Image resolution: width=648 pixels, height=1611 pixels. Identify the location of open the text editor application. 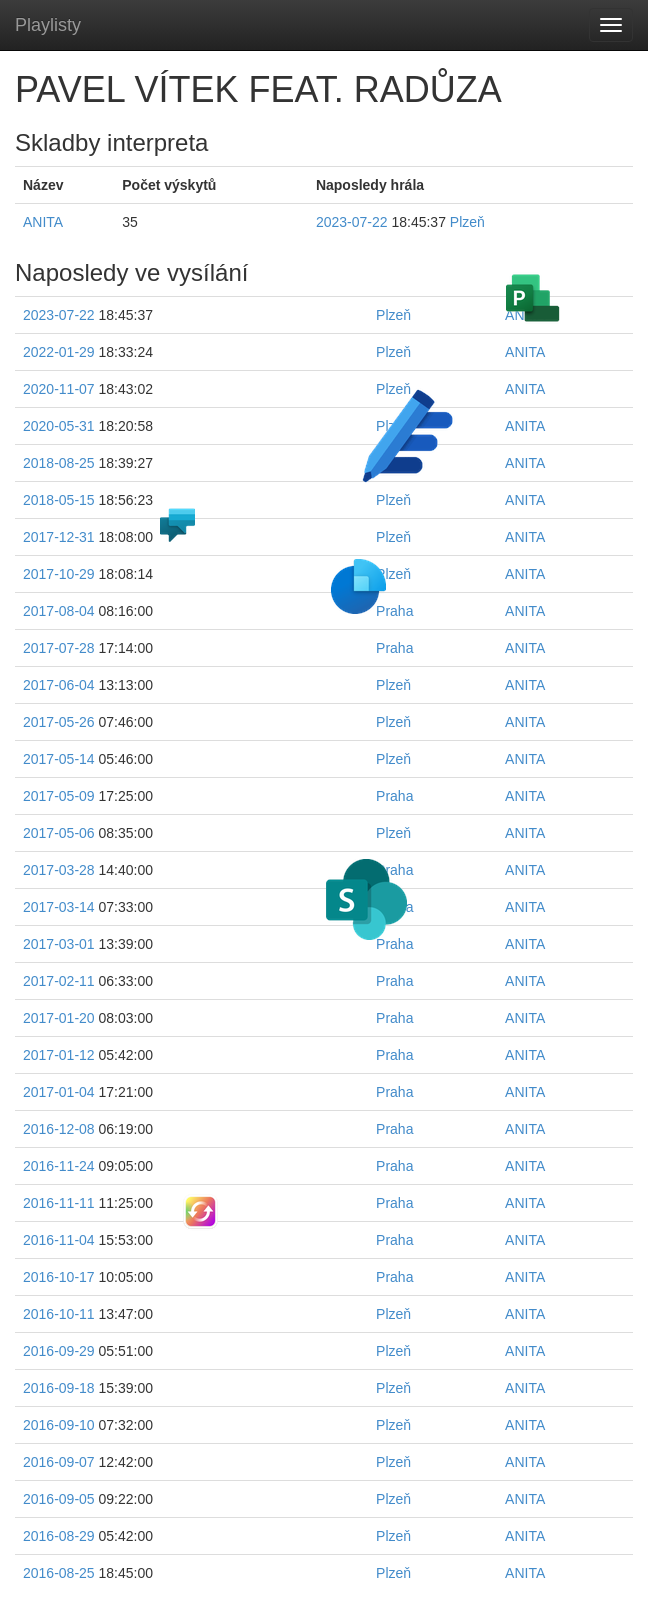
(409, 436).